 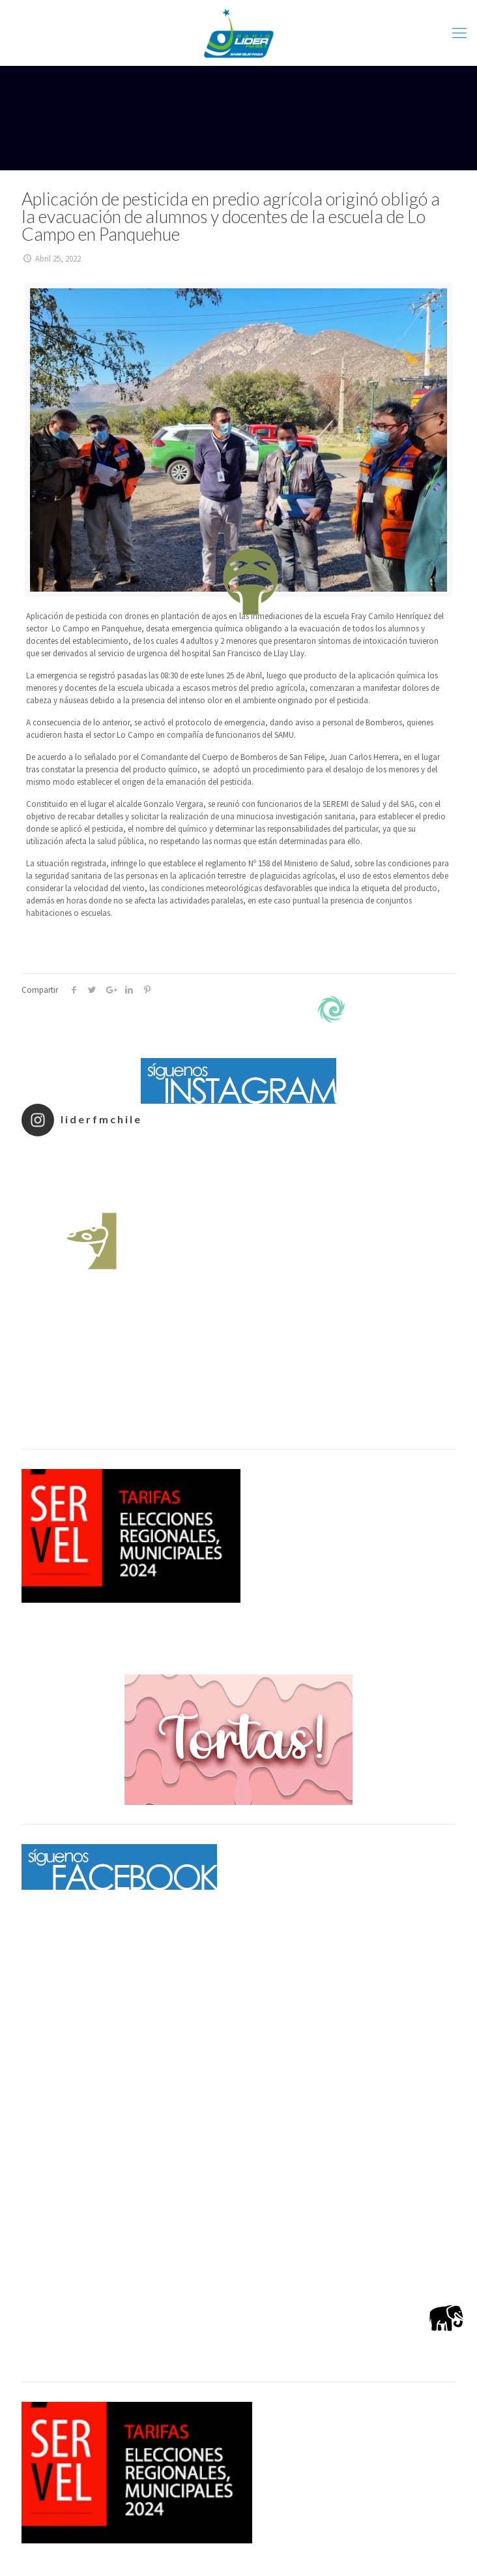 What do you see at coordinates (88, 1241) in the screenshot?
I see `indicates a foraging or mushroom gathering activity` at bounding box center [88, 1241].